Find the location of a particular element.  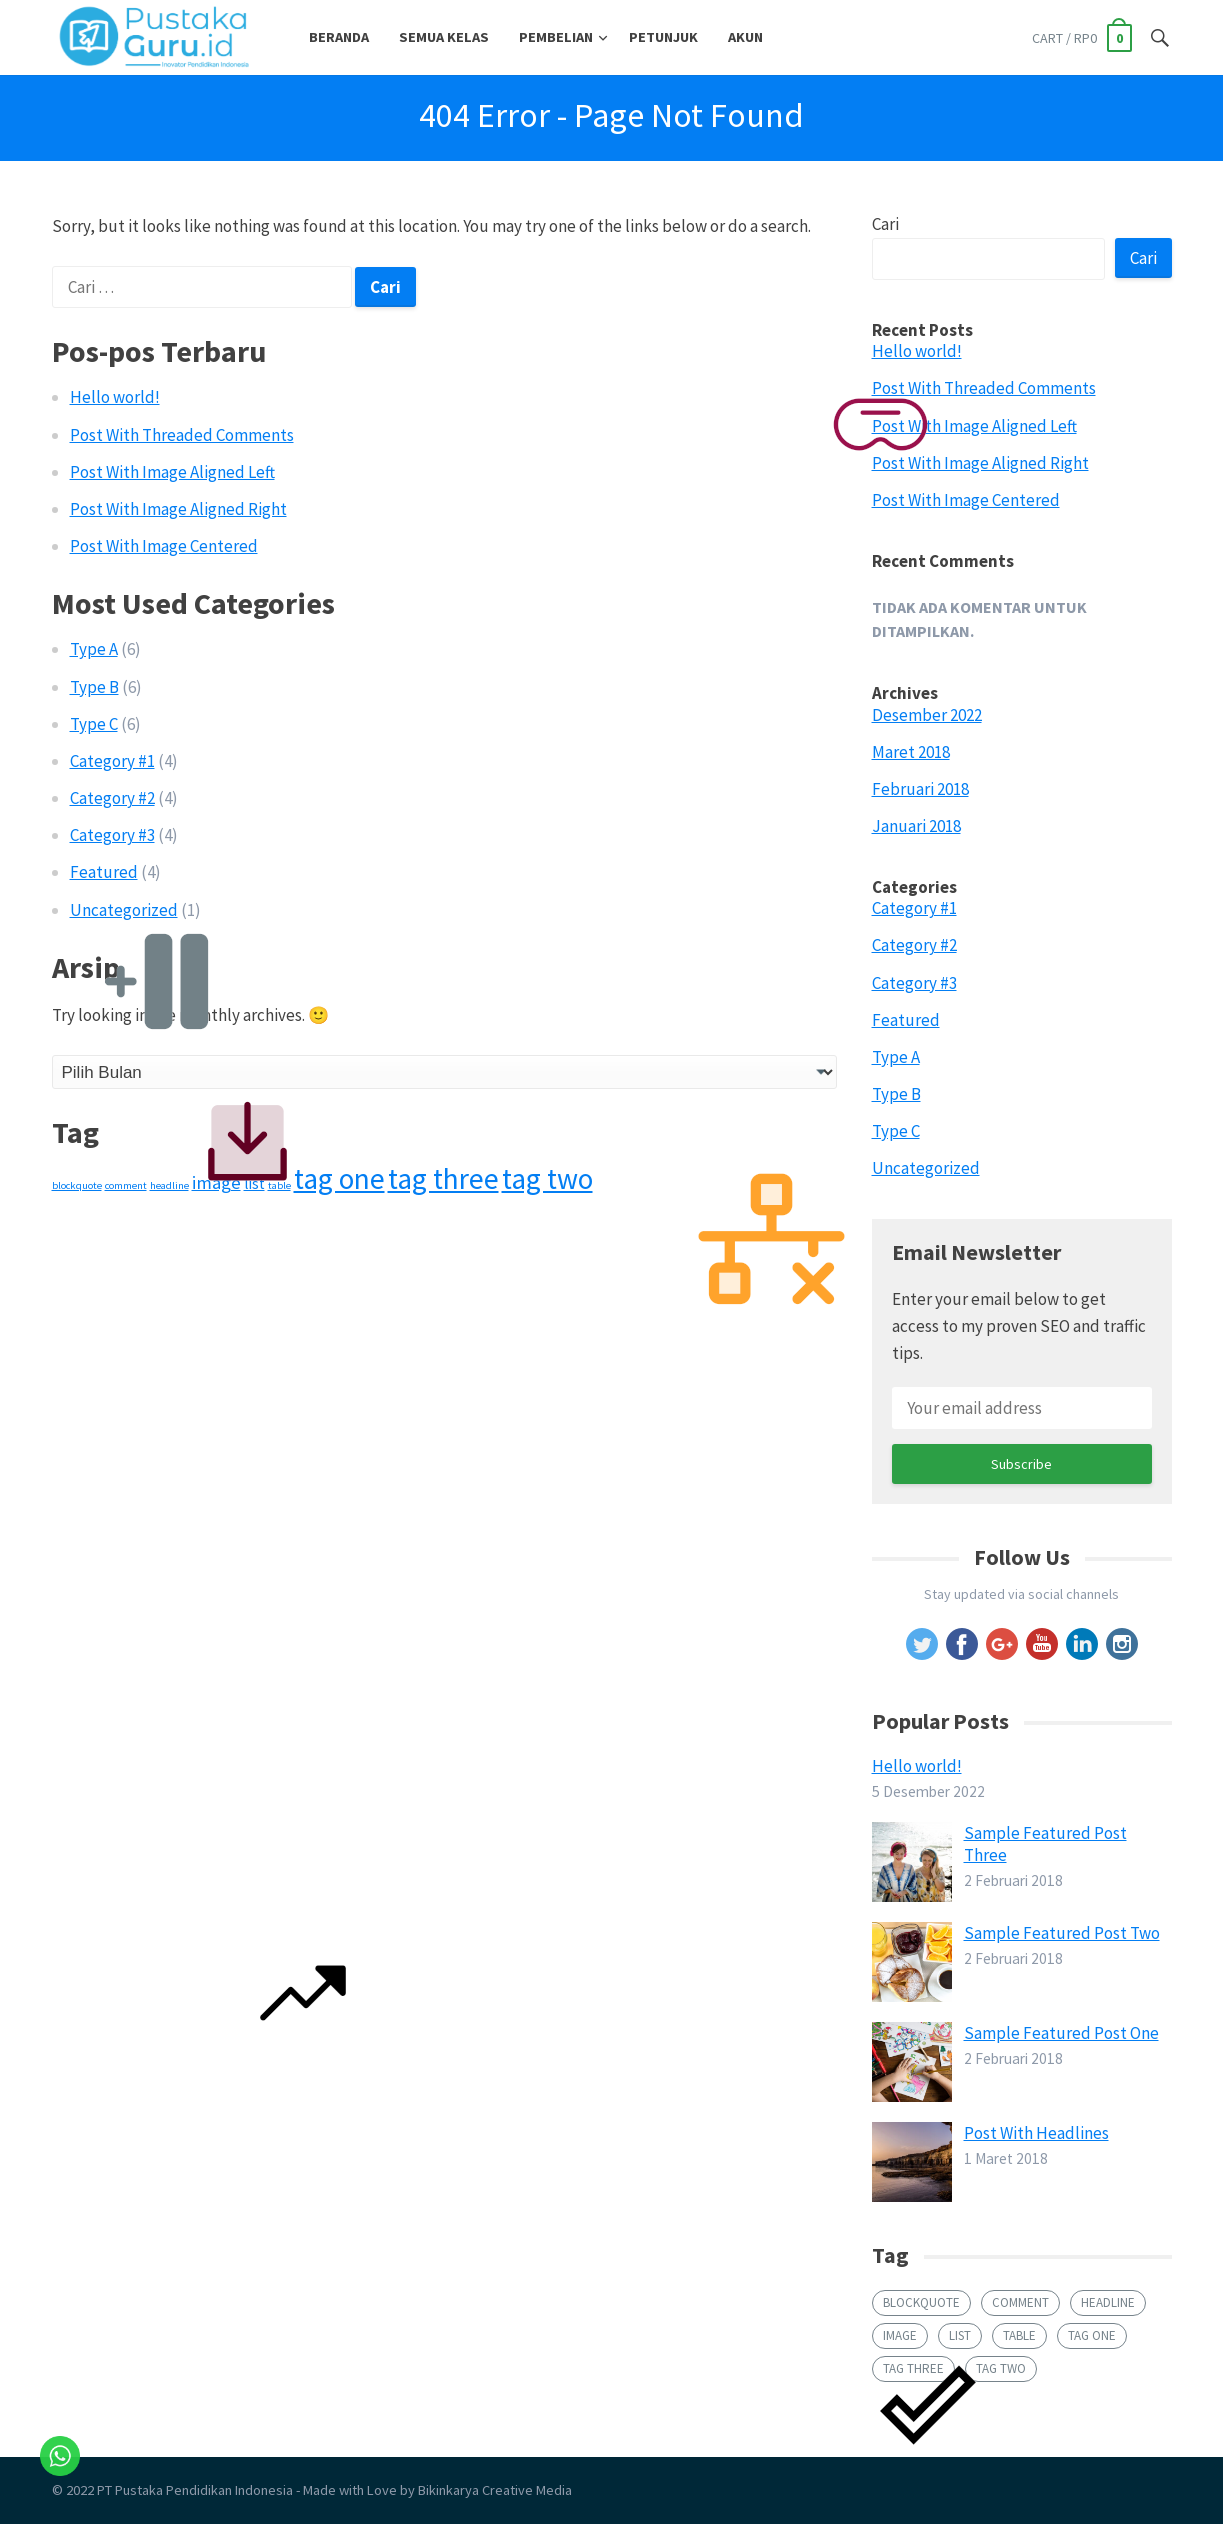

network connection error or failure is located at coordinates (771, 1241).